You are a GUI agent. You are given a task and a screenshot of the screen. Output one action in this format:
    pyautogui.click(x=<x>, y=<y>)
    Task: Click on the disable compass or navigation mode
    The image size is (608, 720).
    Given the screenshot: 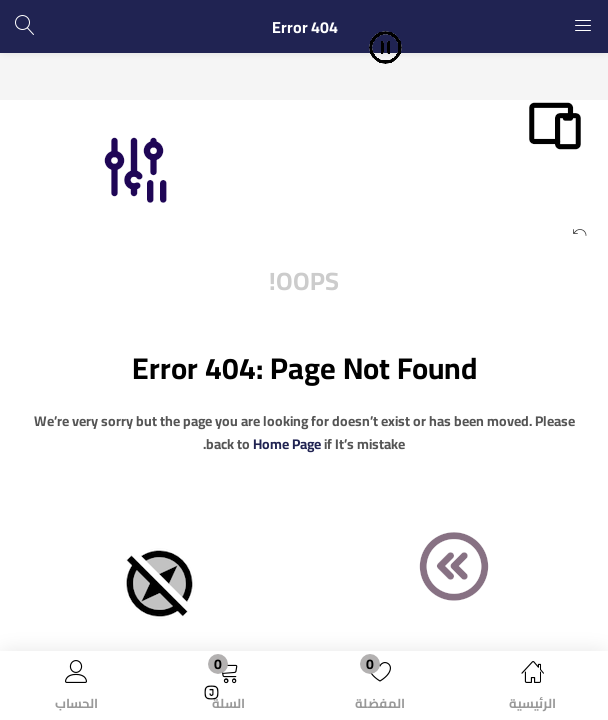 What is the action you would take?
    pyautogui.click(x=159, y=583)
    